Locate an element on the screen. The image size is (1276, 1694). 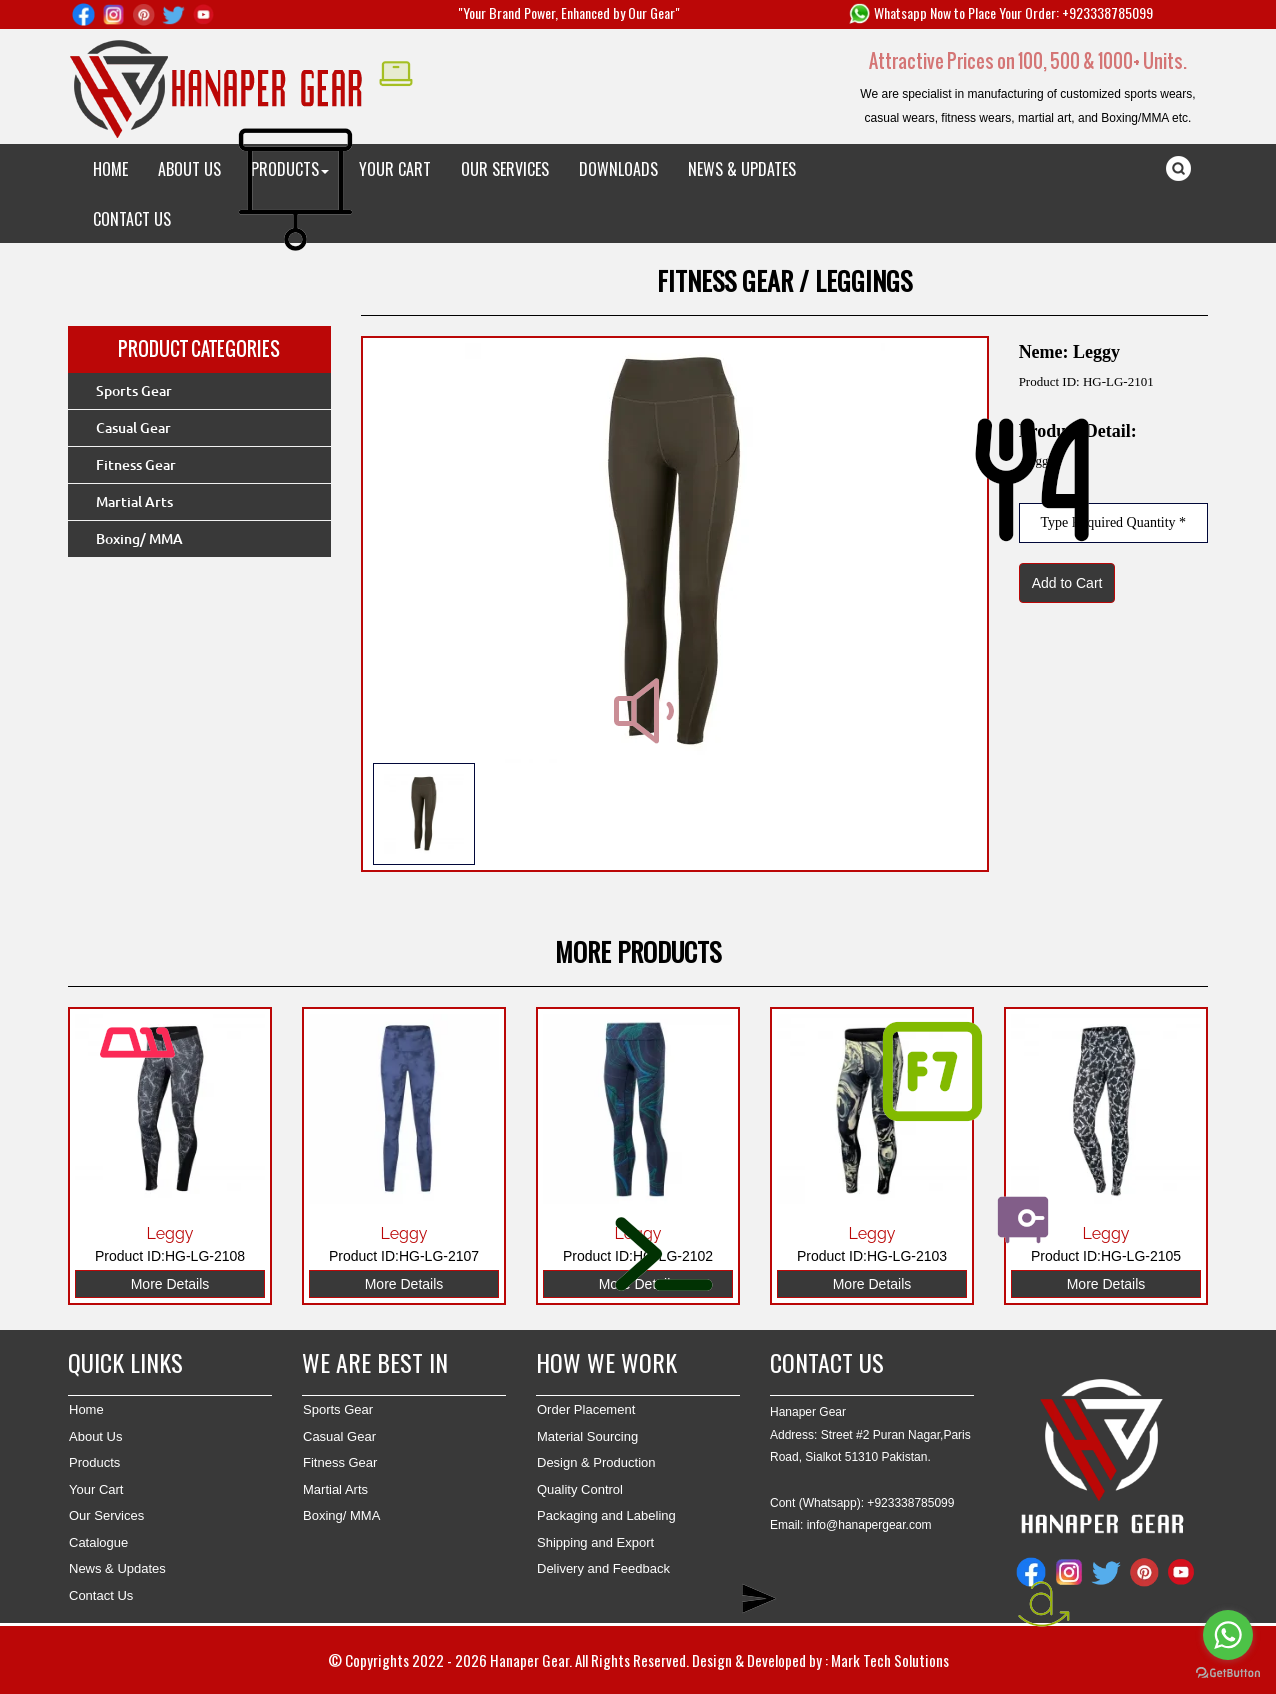
press F7 function key is located at coordinates (932, 1071).